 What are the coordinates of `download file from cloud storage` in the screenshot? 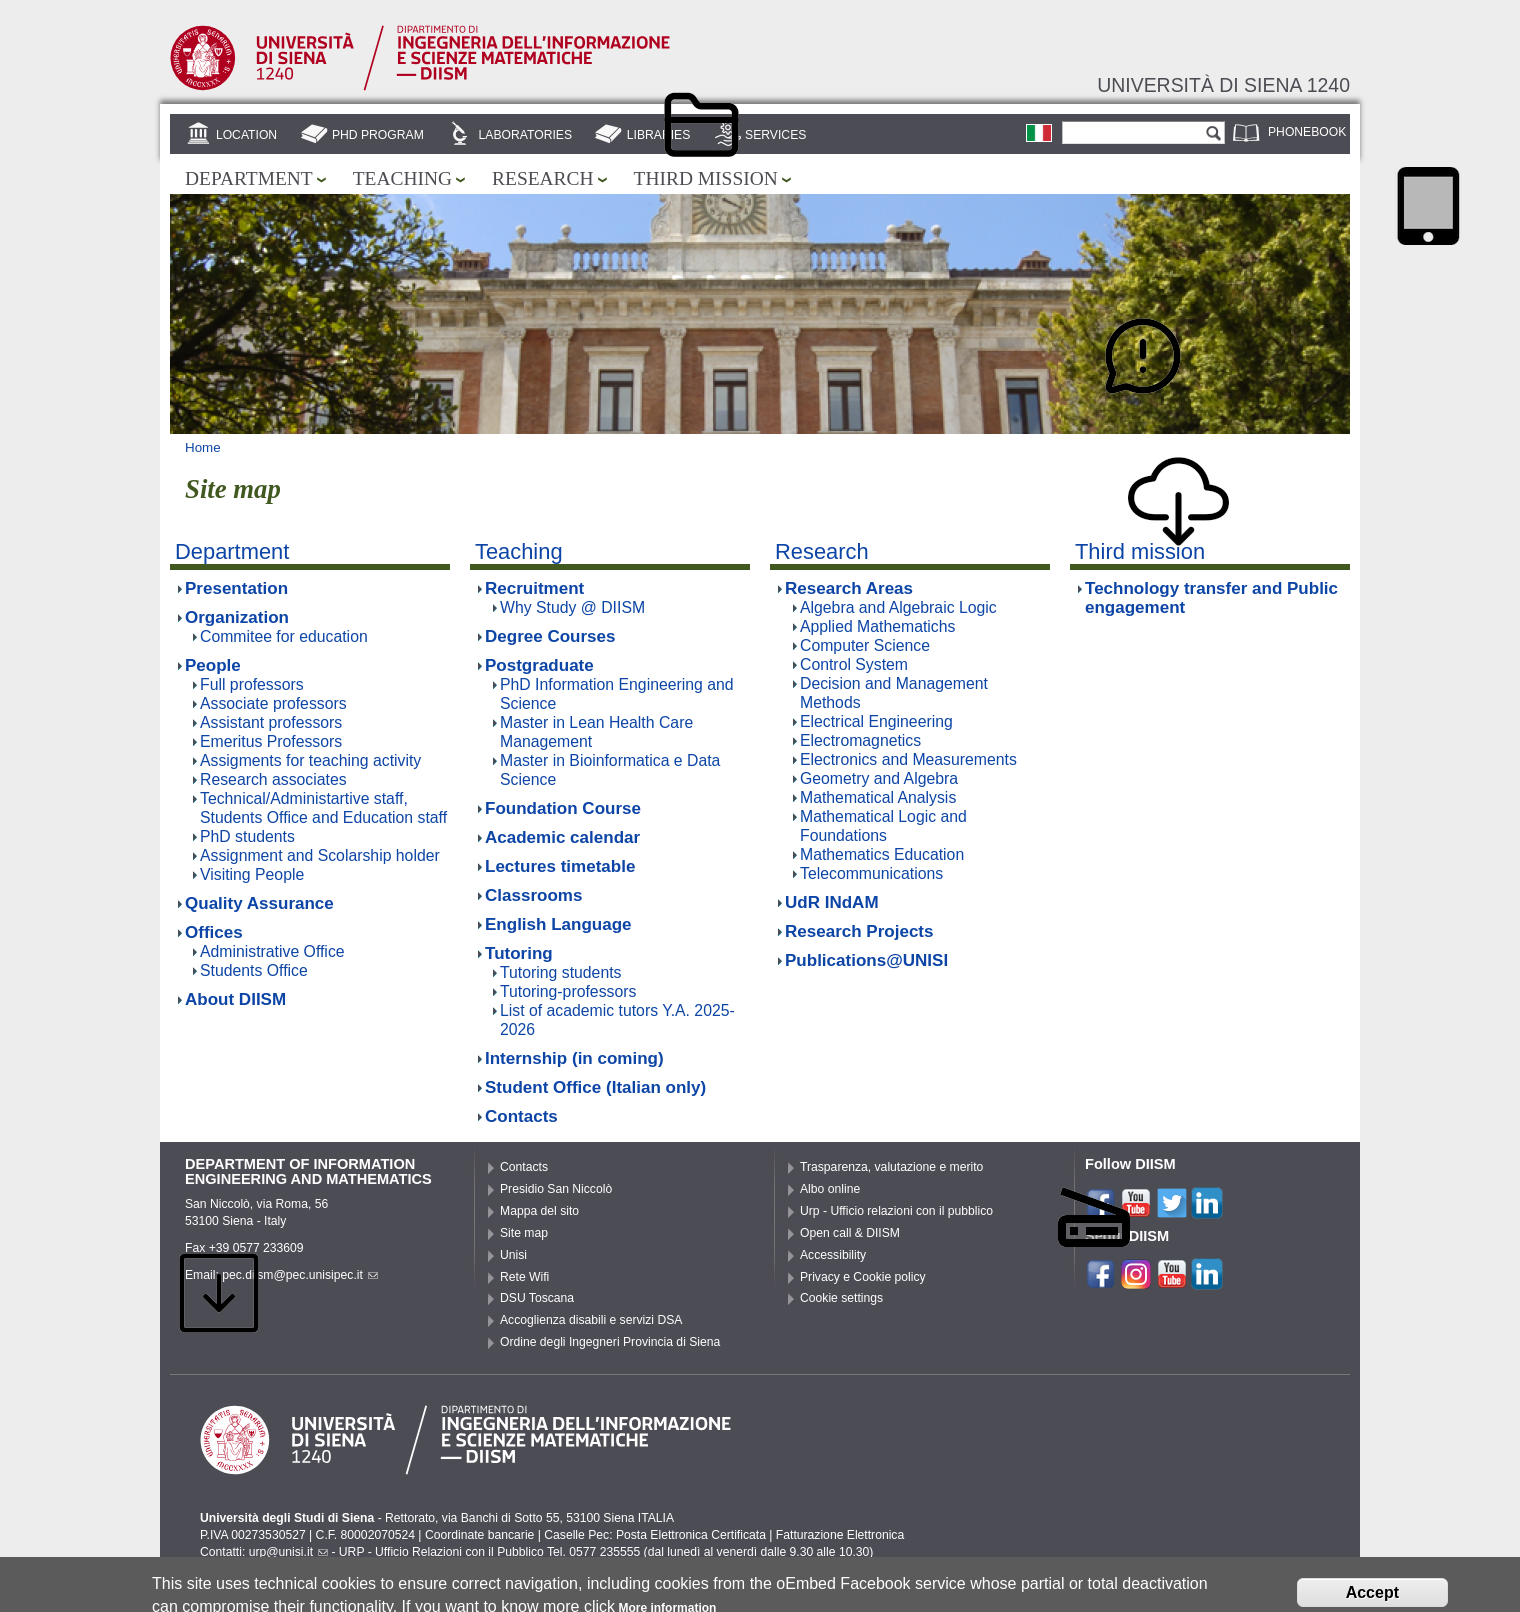 It's located at (1178, 501).